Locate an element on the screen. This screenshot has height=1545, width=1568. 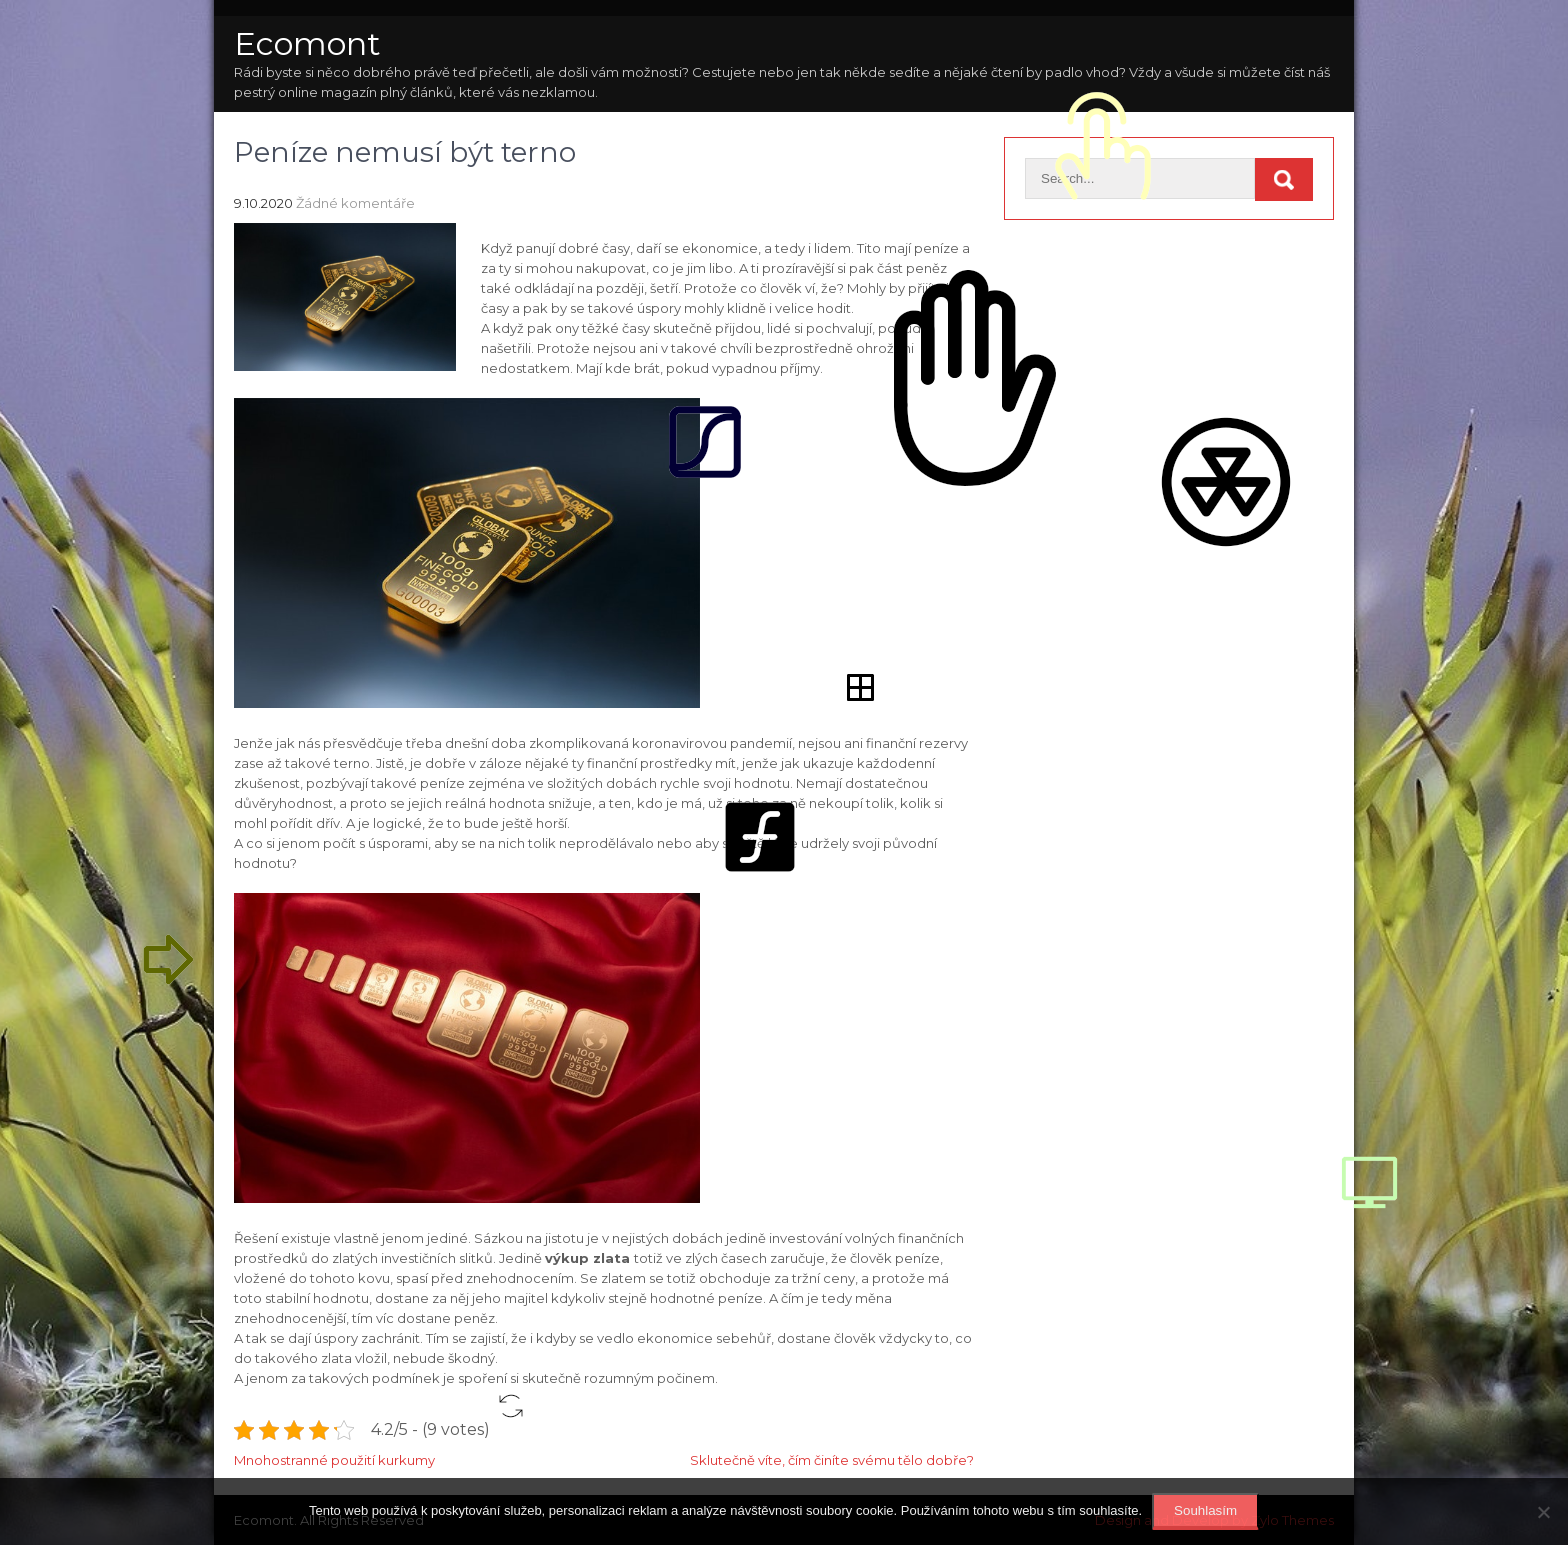
access or create a function in code editor is located at coordinates (760, 837).